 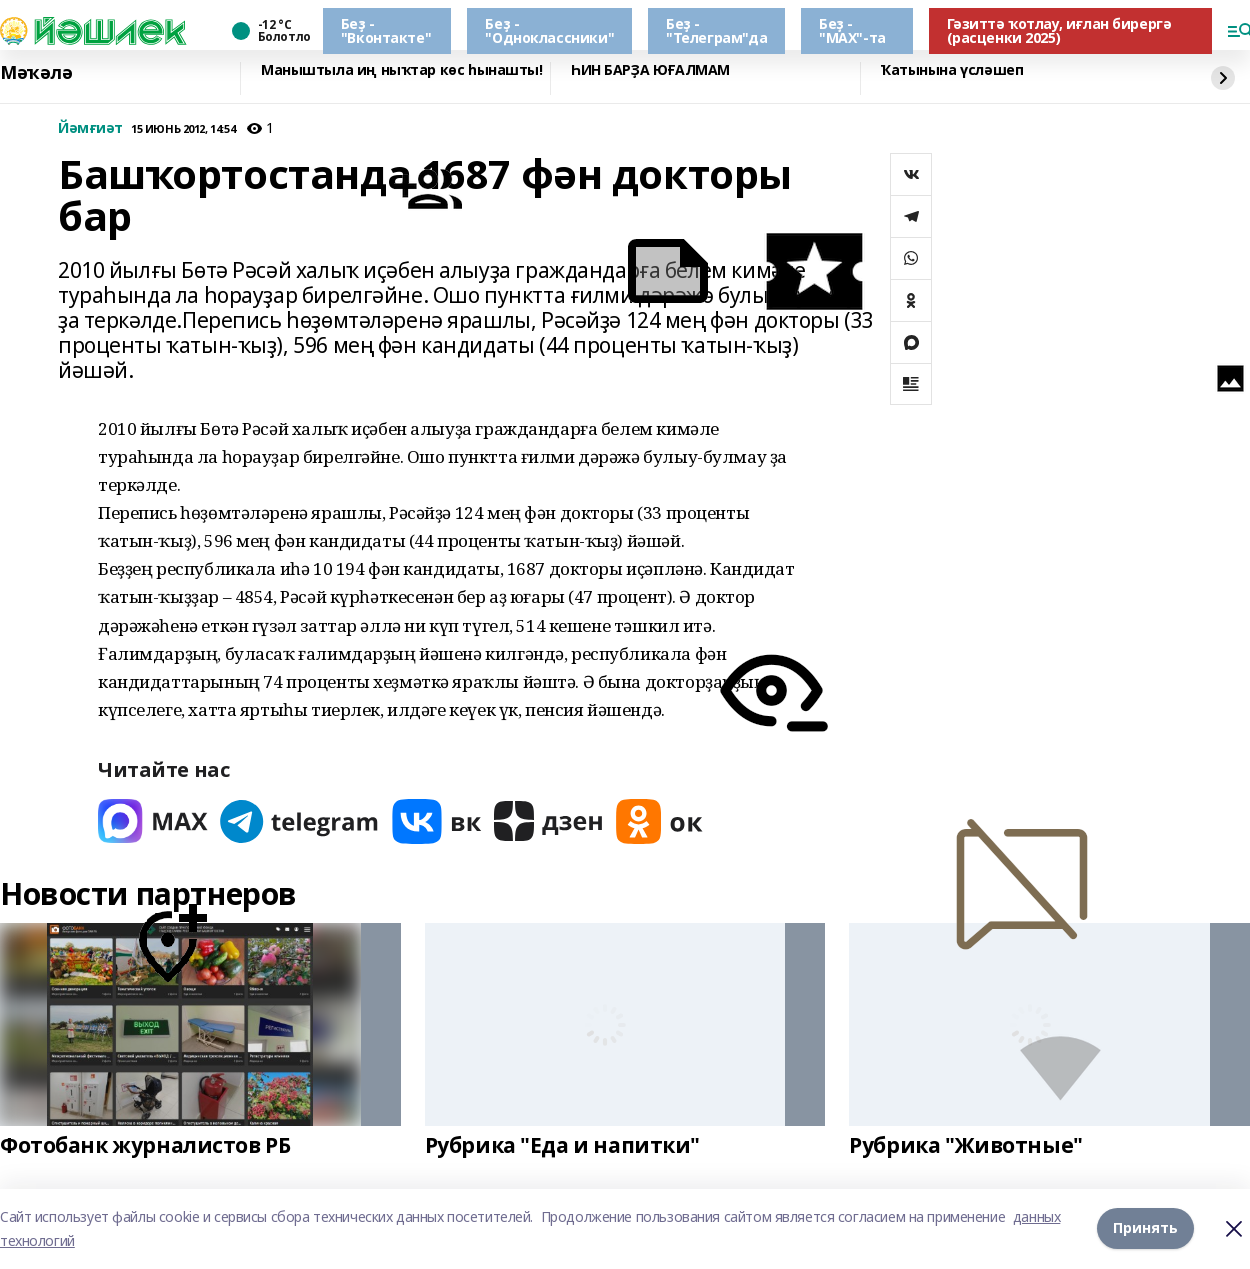 I want to click on view local events or activities, so click(x=814, y=271).